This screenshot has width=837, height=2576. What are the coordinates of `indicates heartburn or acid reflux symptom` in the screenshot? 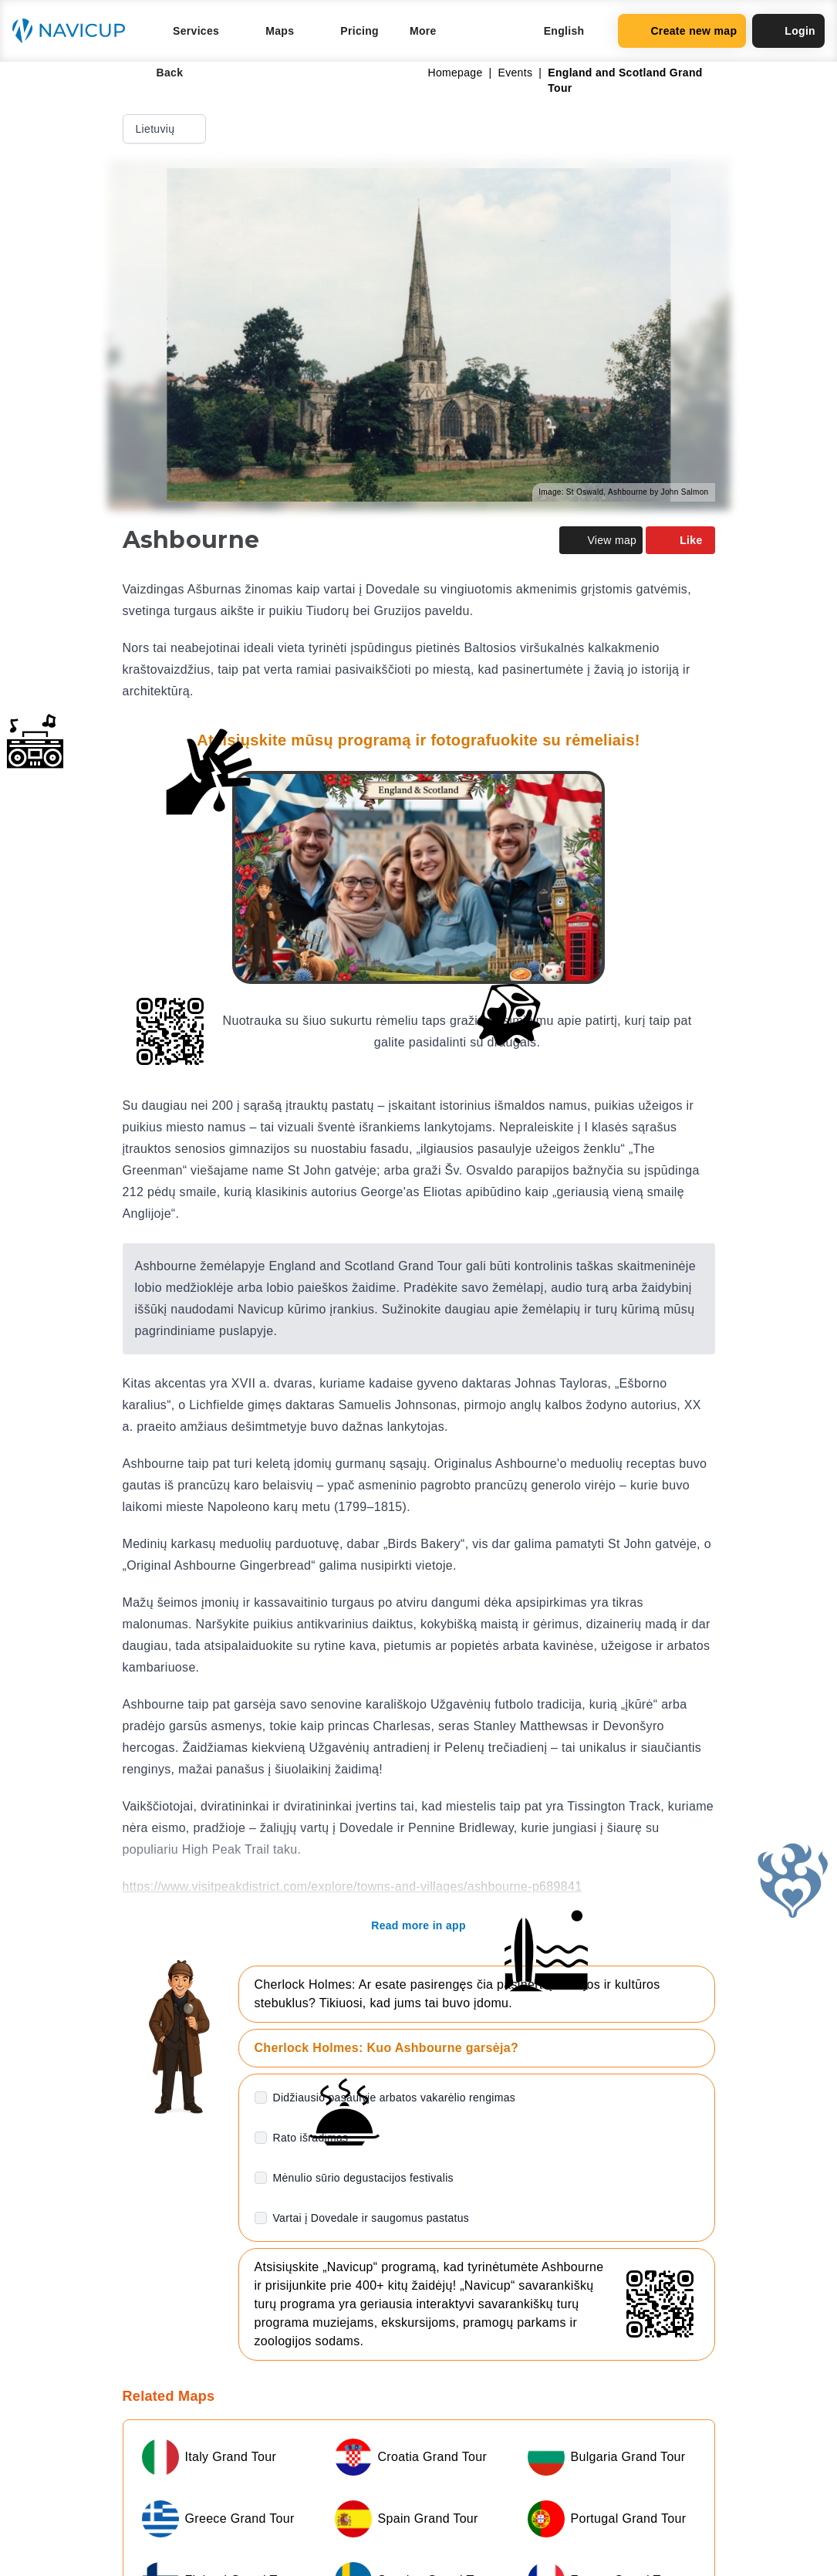 It's located at (791, 1880).